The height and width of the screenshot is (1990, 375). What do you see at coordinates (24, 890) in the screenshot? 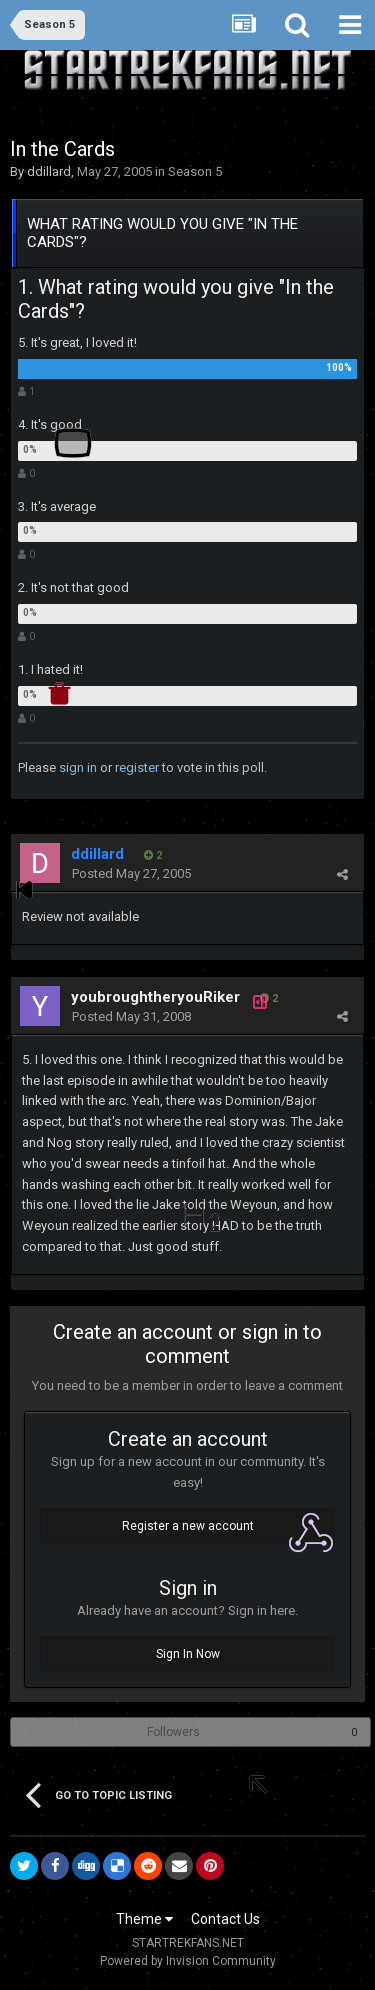
I see `skip to previous track` at bounding box center [24, 890].